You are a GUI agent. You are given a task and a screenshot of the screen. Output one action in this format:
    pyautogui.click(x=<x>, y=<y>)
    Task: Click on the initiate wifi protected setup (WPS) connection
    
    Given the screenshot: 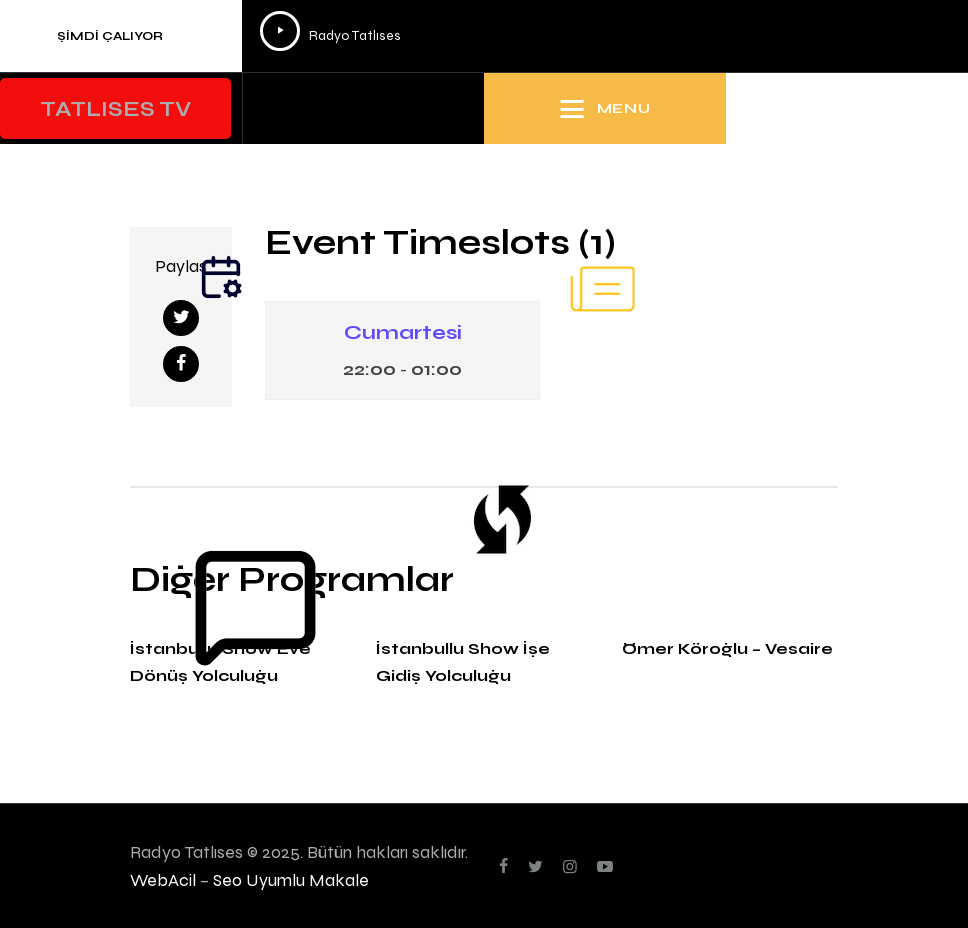 What is the action you would take?
    pyautogui.click(x=502, y=519)
    